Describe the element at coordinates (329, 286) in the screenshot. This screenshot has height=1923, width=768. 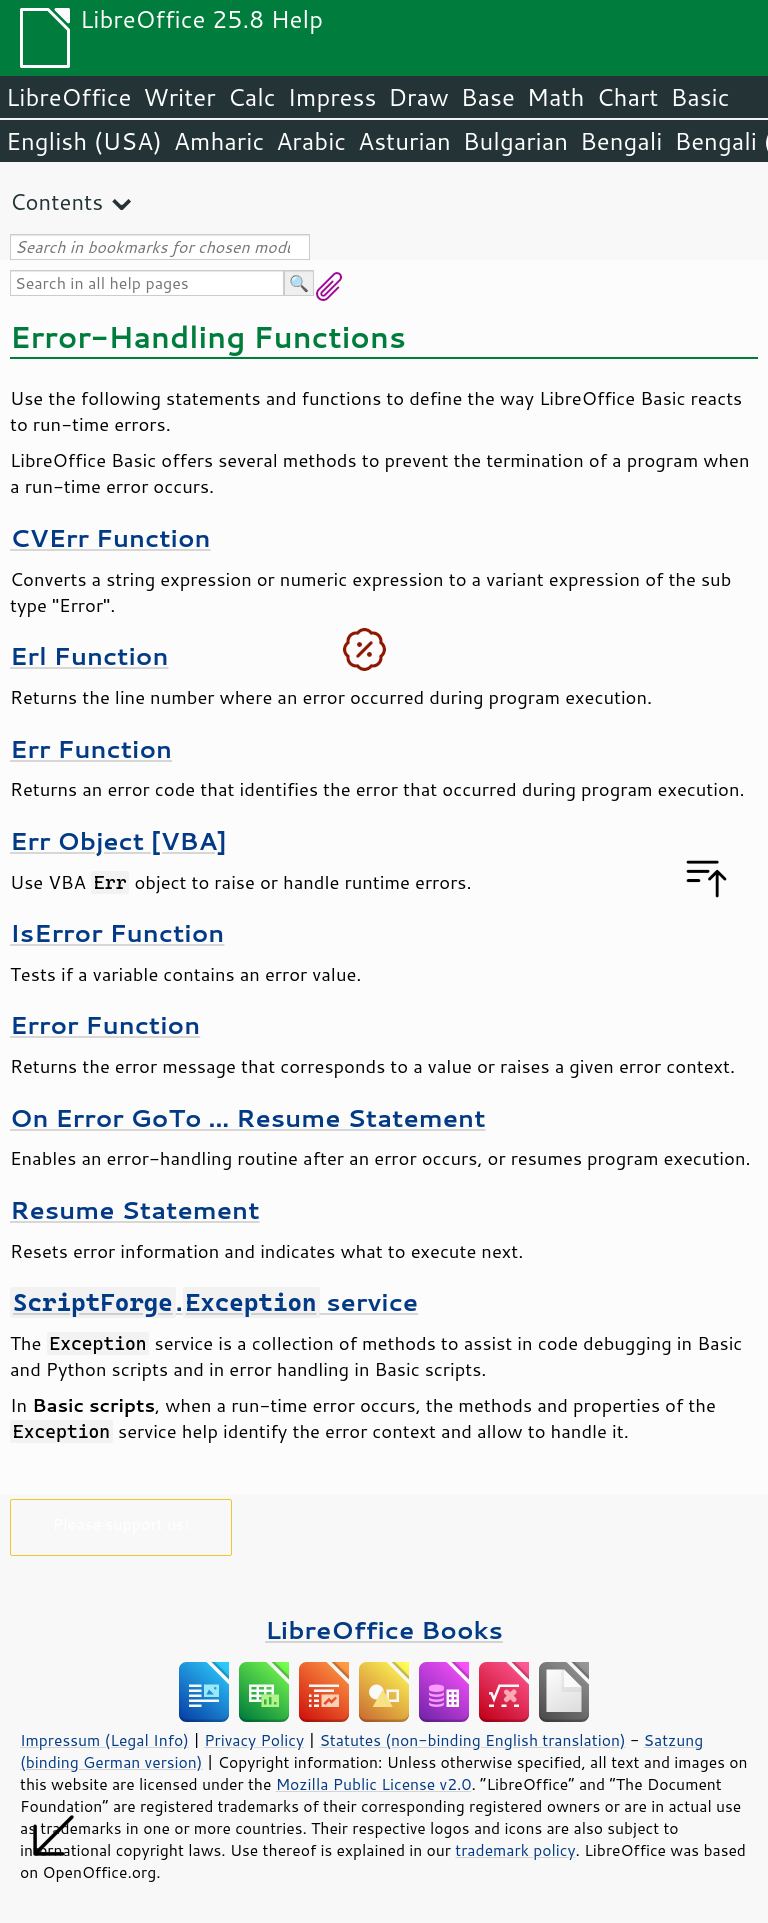
I see `attach a file to your message` at that location.